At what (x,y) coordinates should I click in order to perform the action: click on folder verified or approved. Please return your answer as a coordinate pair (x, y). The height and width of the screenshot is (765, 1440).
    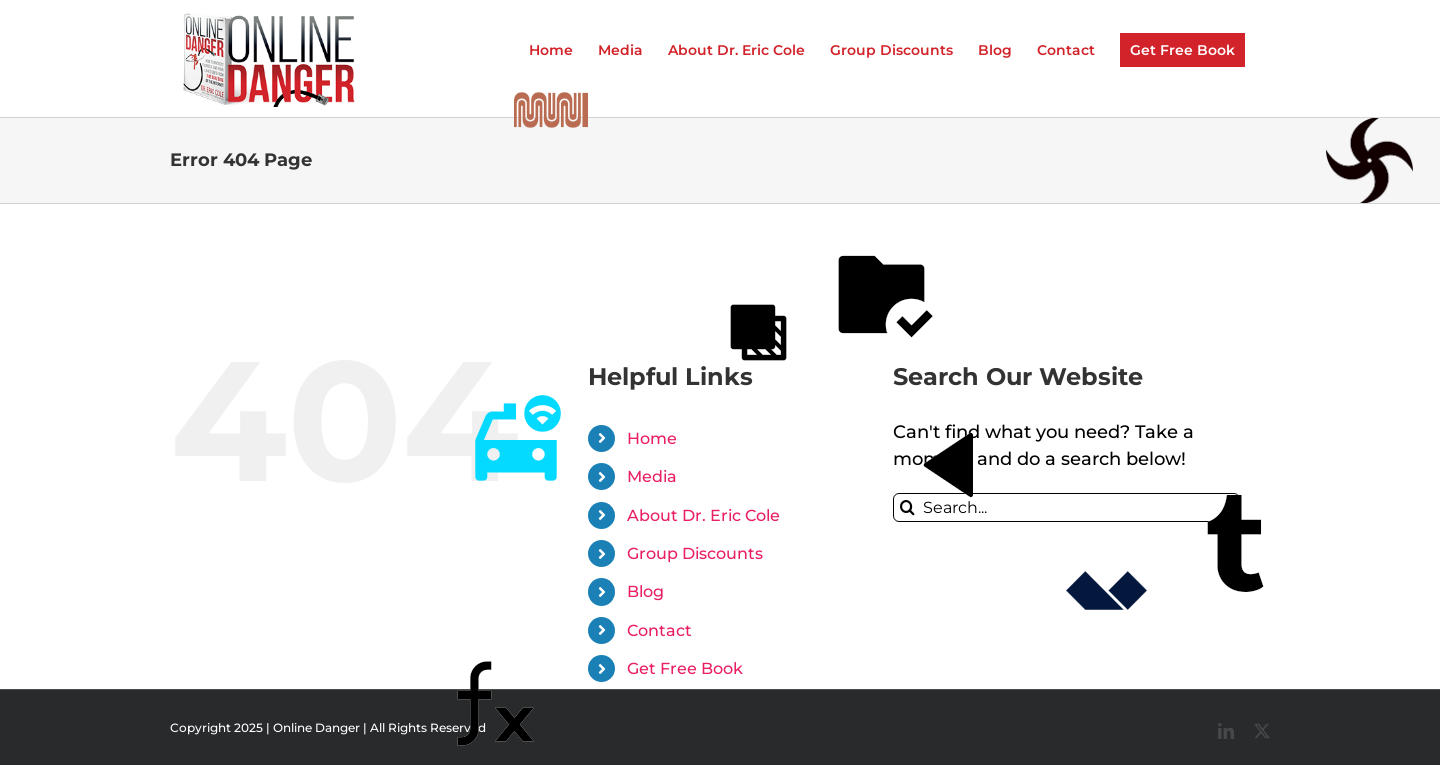
    Looking at the image, I should click on (881, 294).